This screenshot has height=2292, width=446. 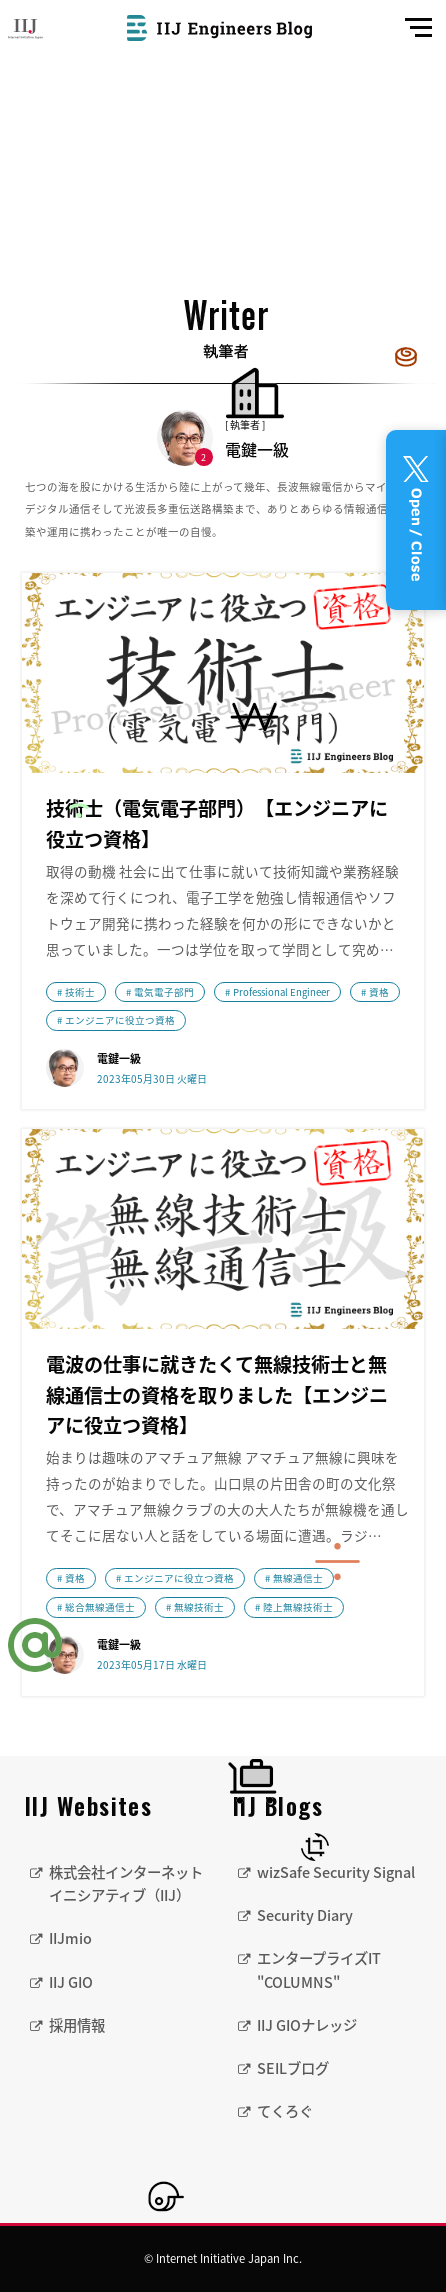 I want to click on browse bakery or dessert options, so click(x=406, y=357).